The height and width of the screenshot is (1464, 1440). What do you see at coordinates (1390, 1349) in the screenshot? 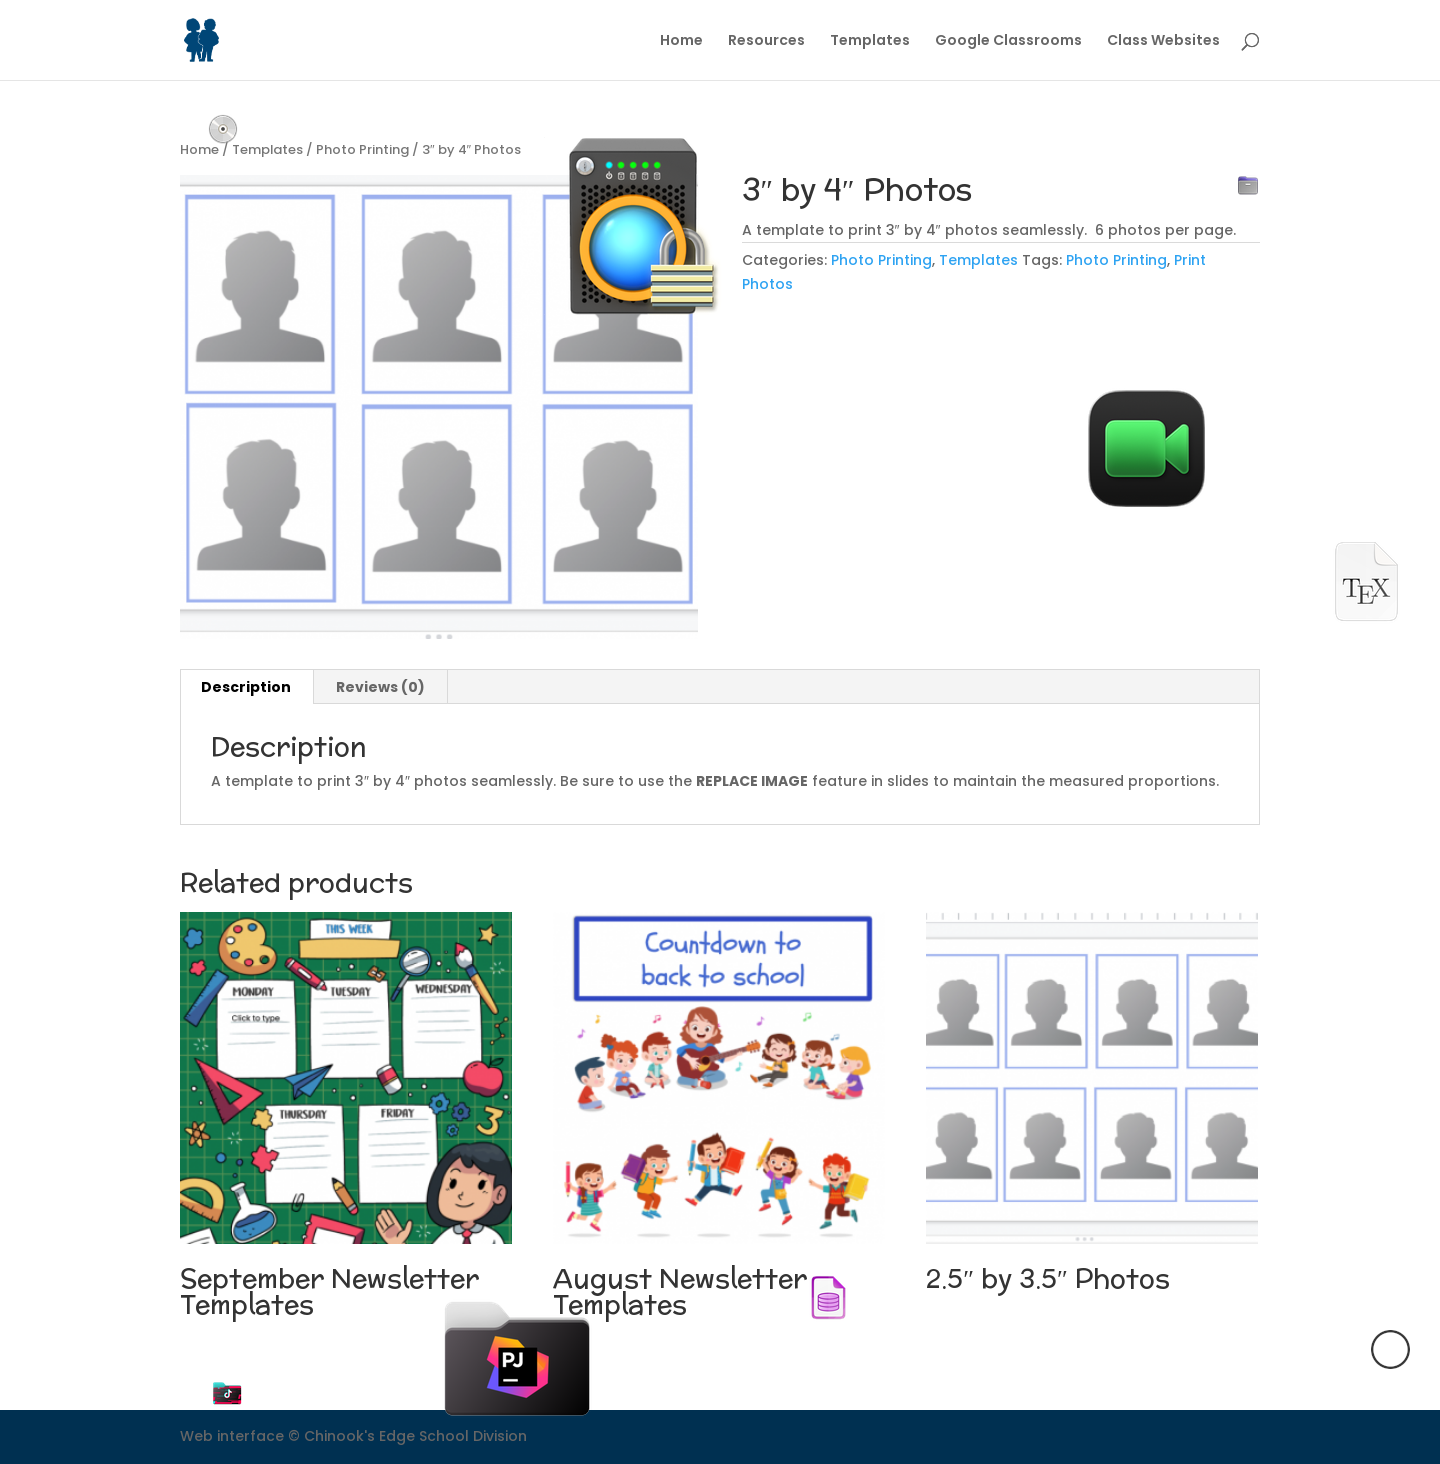
I see `indicates fullwidth input mode is active` at bounding box center [1390, 1349].